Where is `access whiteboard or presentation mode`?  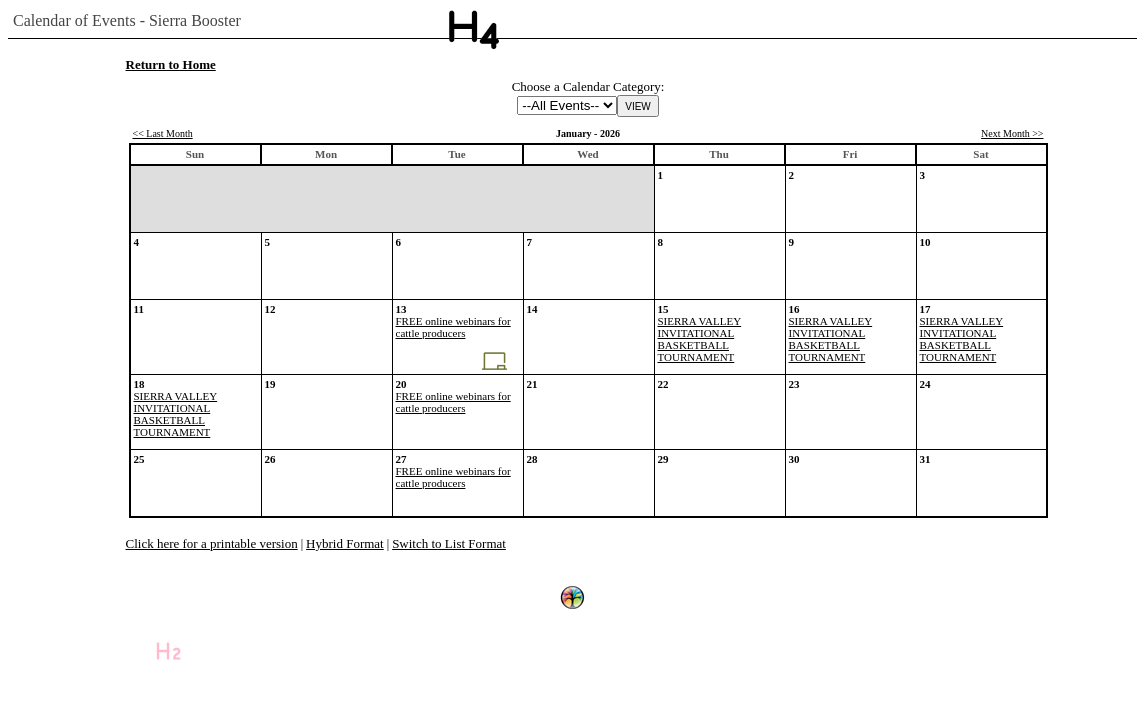 access whiteboard or presentation mode is located at coordinates (494, 361).